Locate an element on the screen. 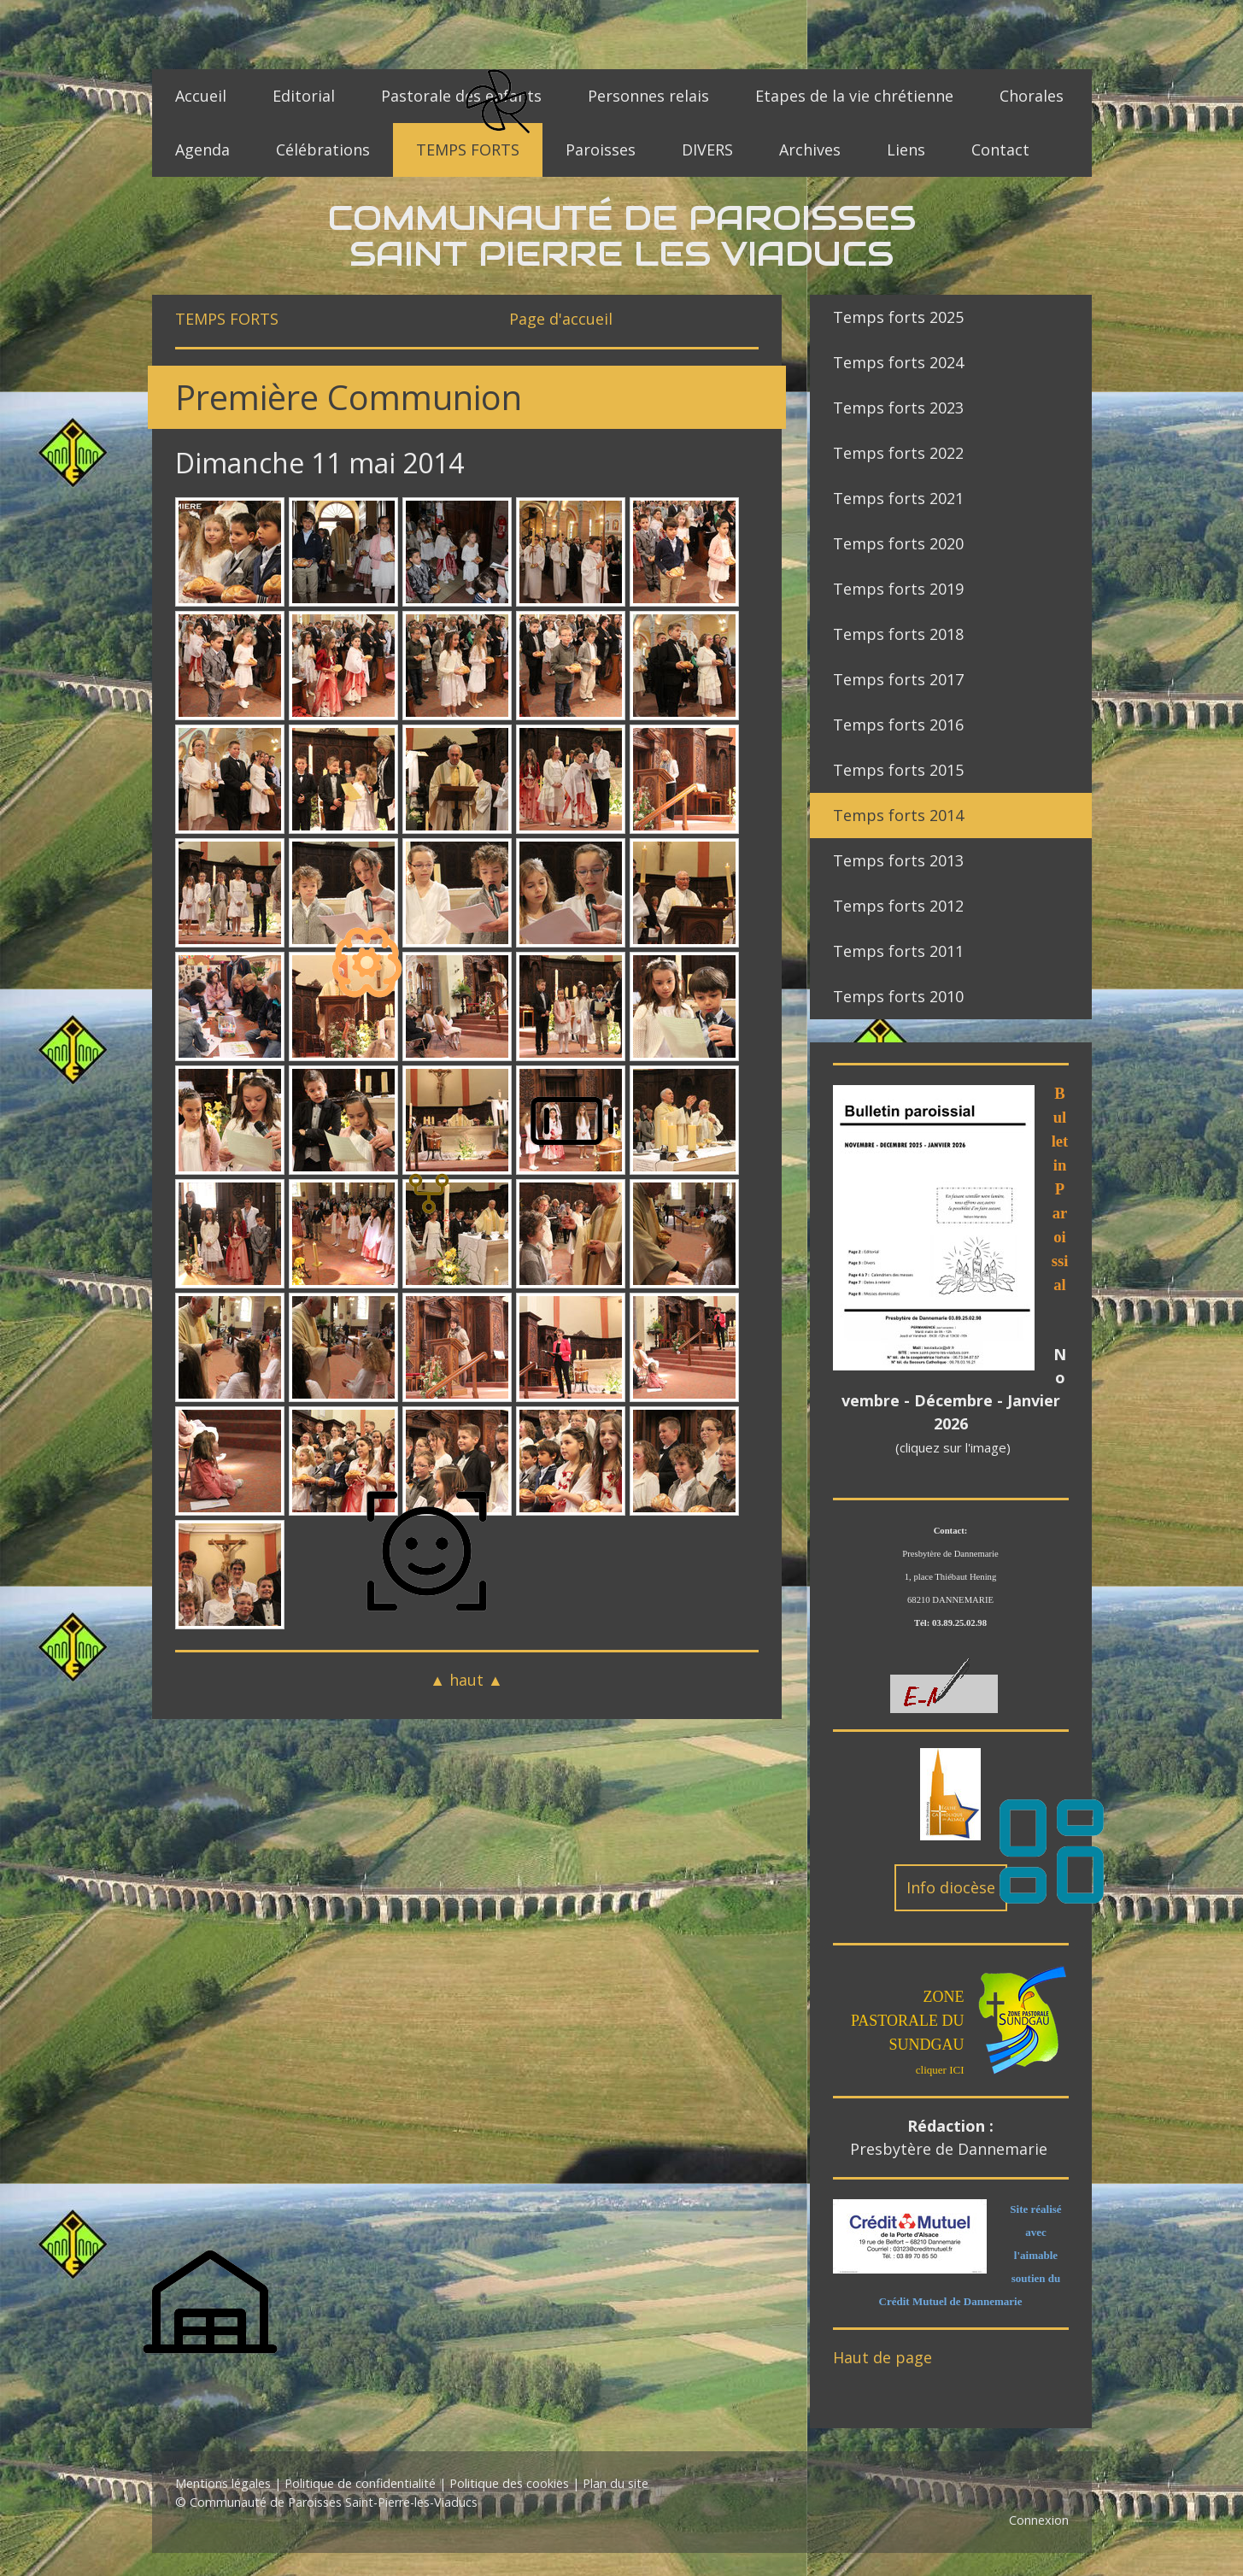 The image size is (1243, 2576). scan face to unlock or authenticate is located at coordinates (426, 1551).